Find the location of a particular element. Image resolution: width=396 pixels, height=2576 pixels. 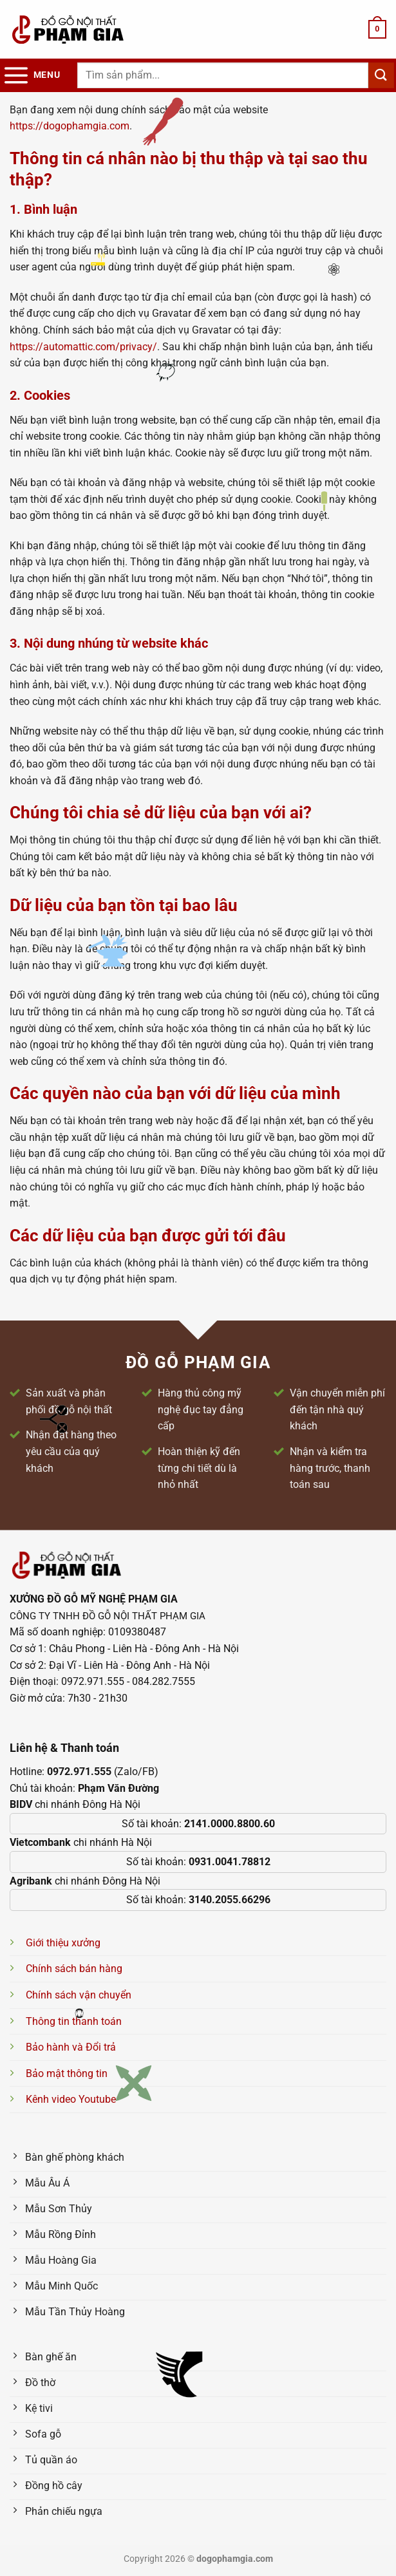

select ice pop or popsicle treat is located at coordinates (324, 501).